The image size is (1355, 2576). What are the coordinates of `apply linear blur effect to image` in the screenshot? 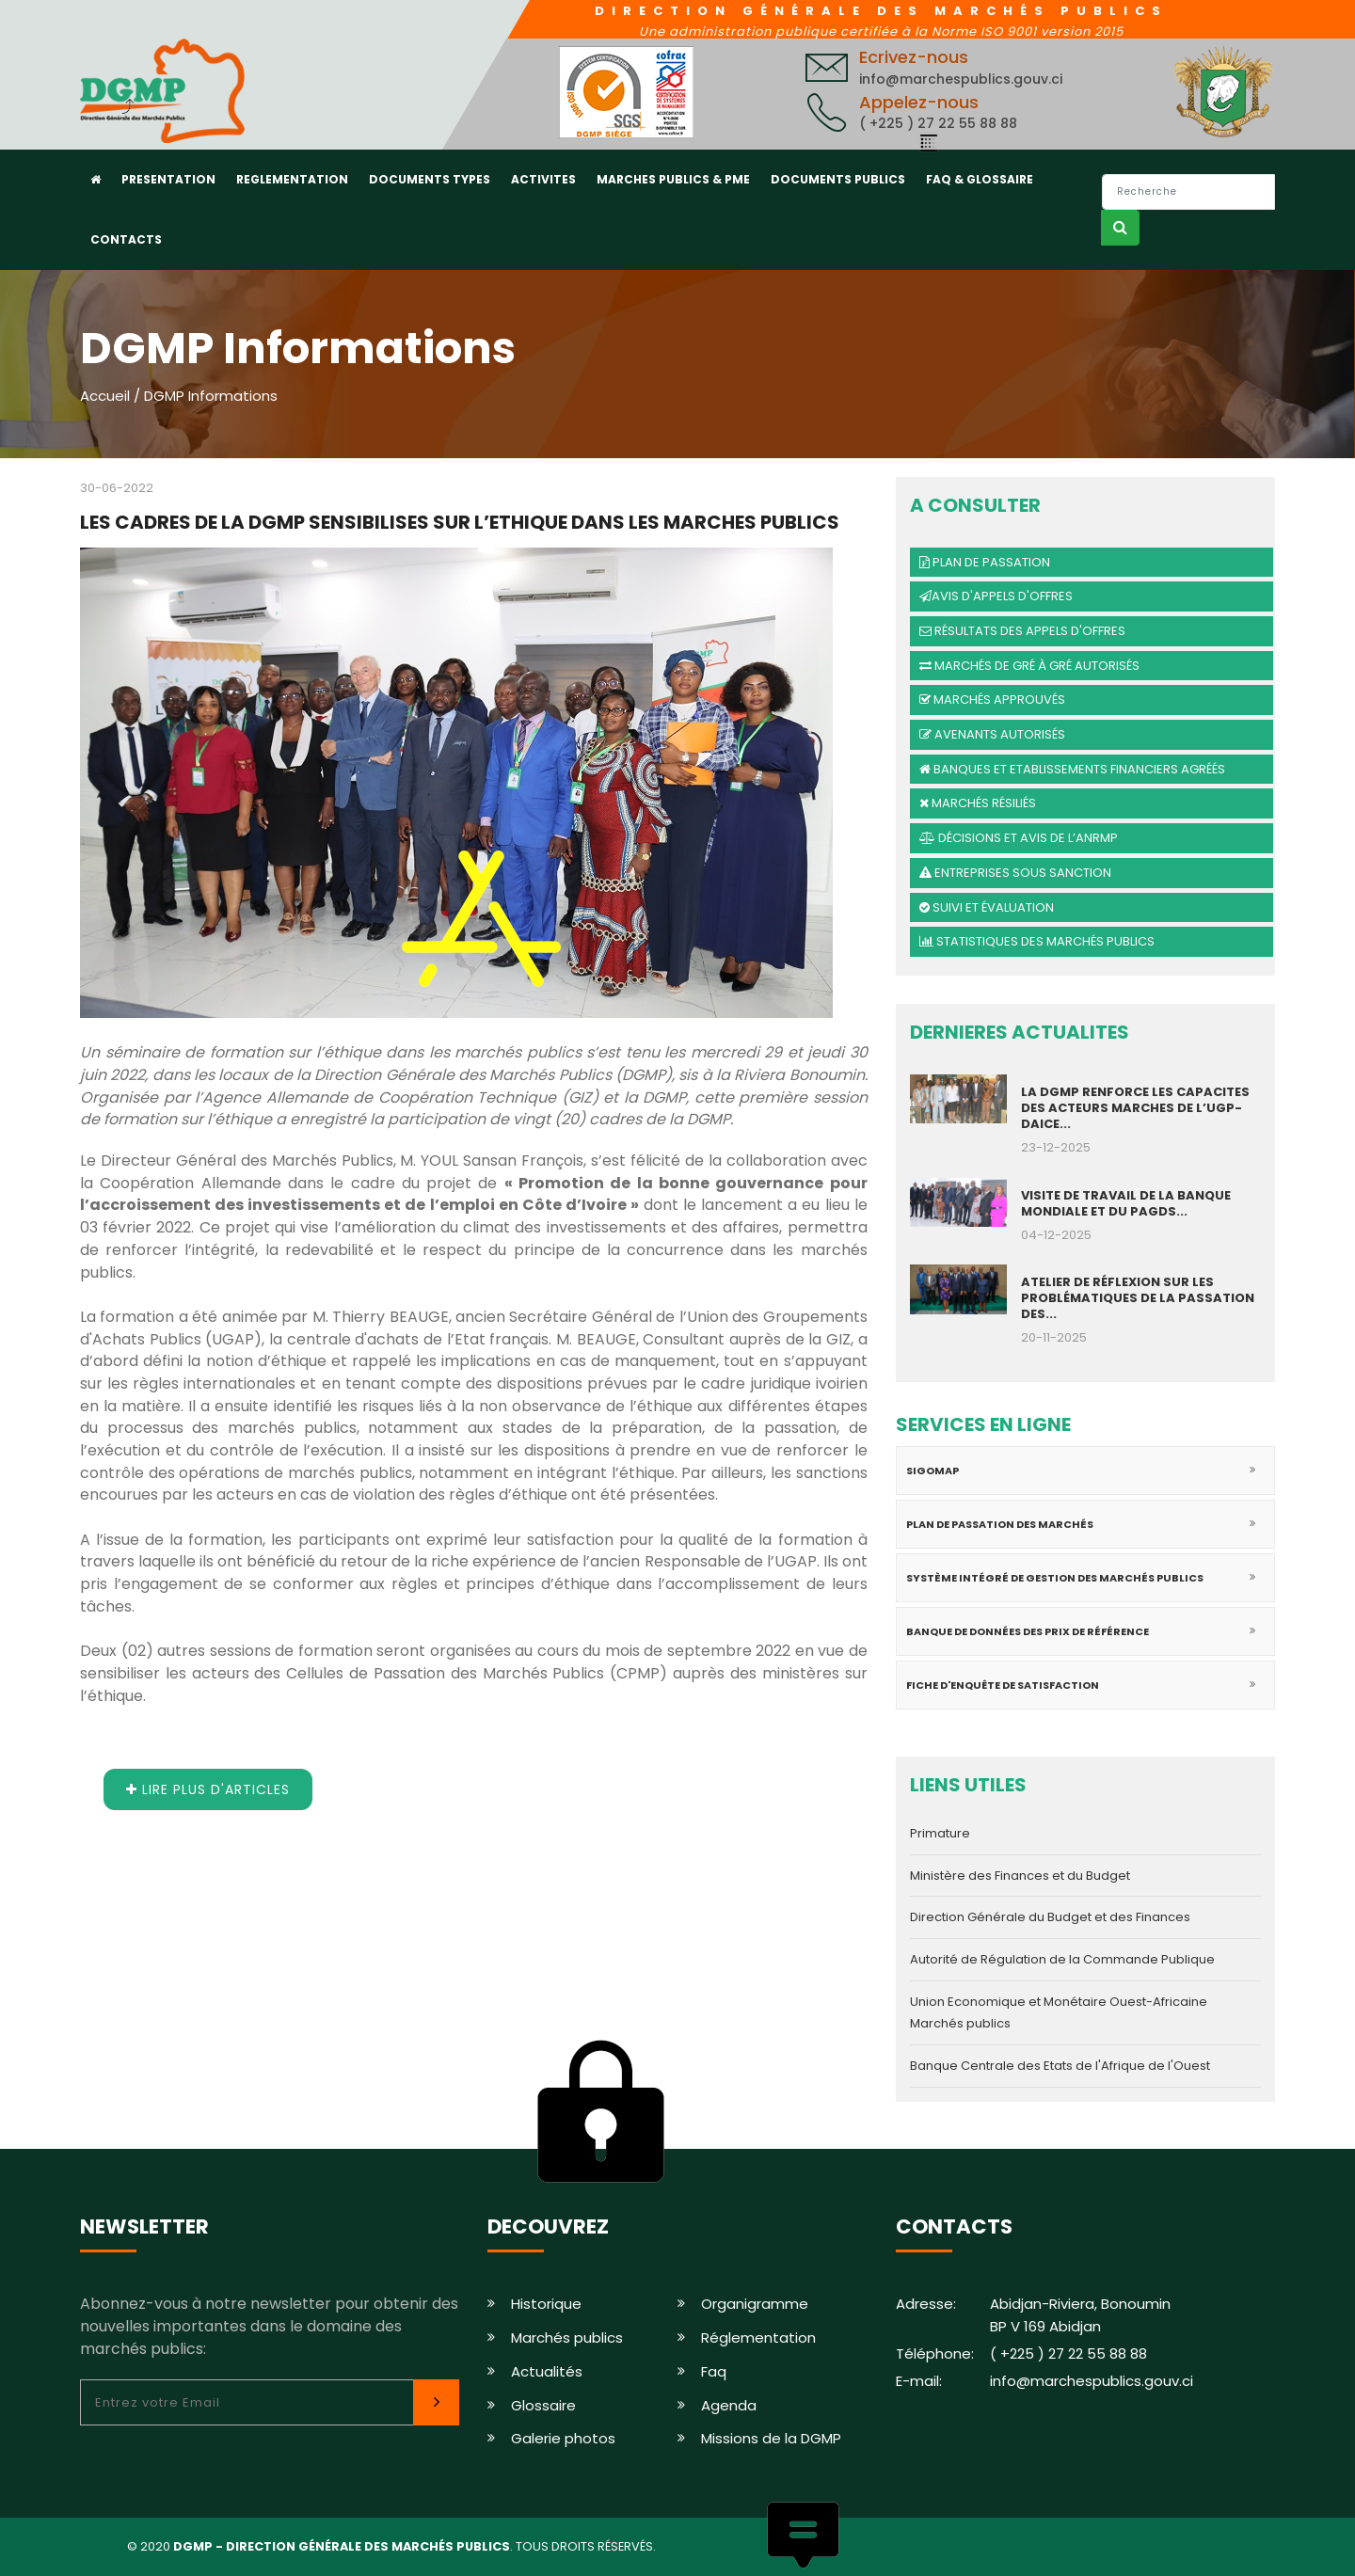 It's located at (929, 143).